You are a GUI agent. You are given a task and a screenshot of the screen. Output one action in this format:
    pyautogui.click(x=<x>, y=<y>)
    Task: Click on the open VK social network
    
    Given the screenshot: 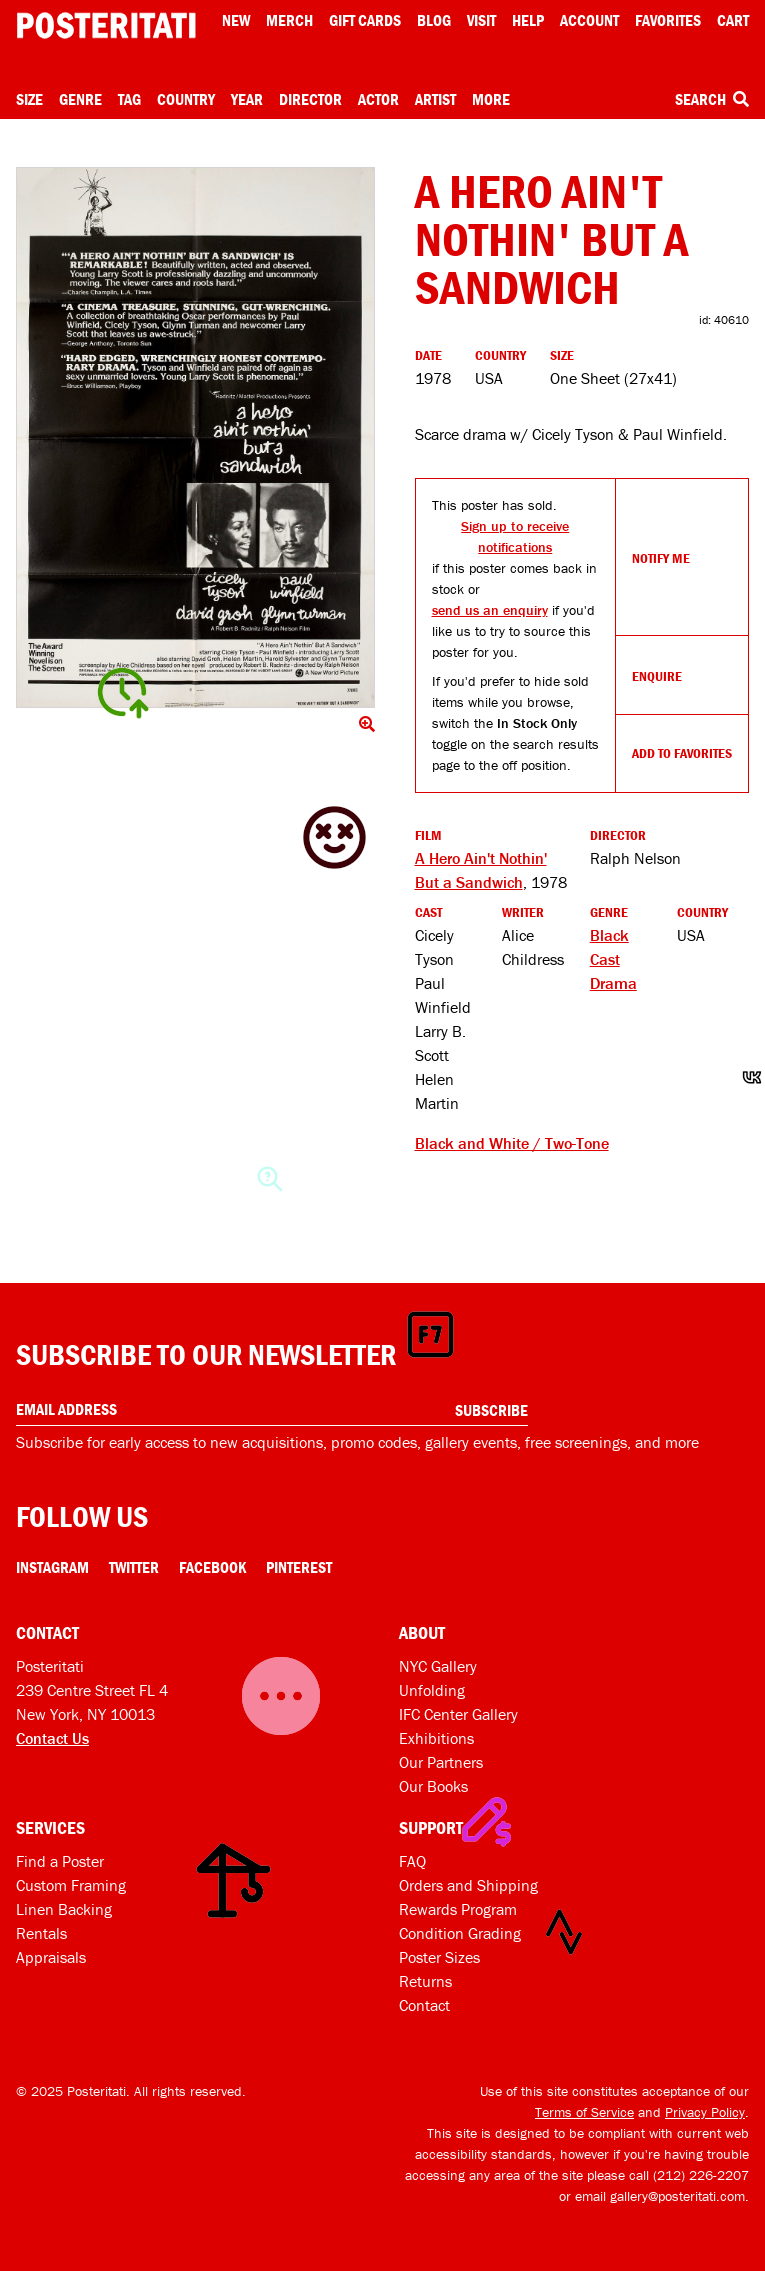 What is the action you would take?
    pyautogui.click(x=752, y=1077)
    